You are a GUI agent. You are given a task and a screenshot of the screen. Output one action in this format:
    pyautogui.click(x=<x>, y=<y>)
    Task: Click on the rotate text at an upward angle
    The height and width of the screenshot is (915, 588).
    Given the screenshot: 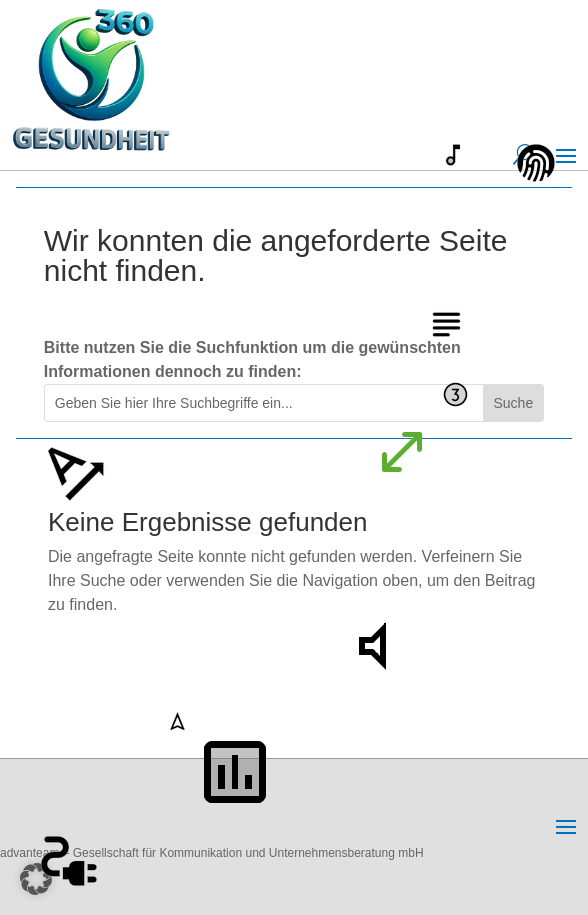 What is the action you would take?
    pyautogui.click(x=75, y=472)
    